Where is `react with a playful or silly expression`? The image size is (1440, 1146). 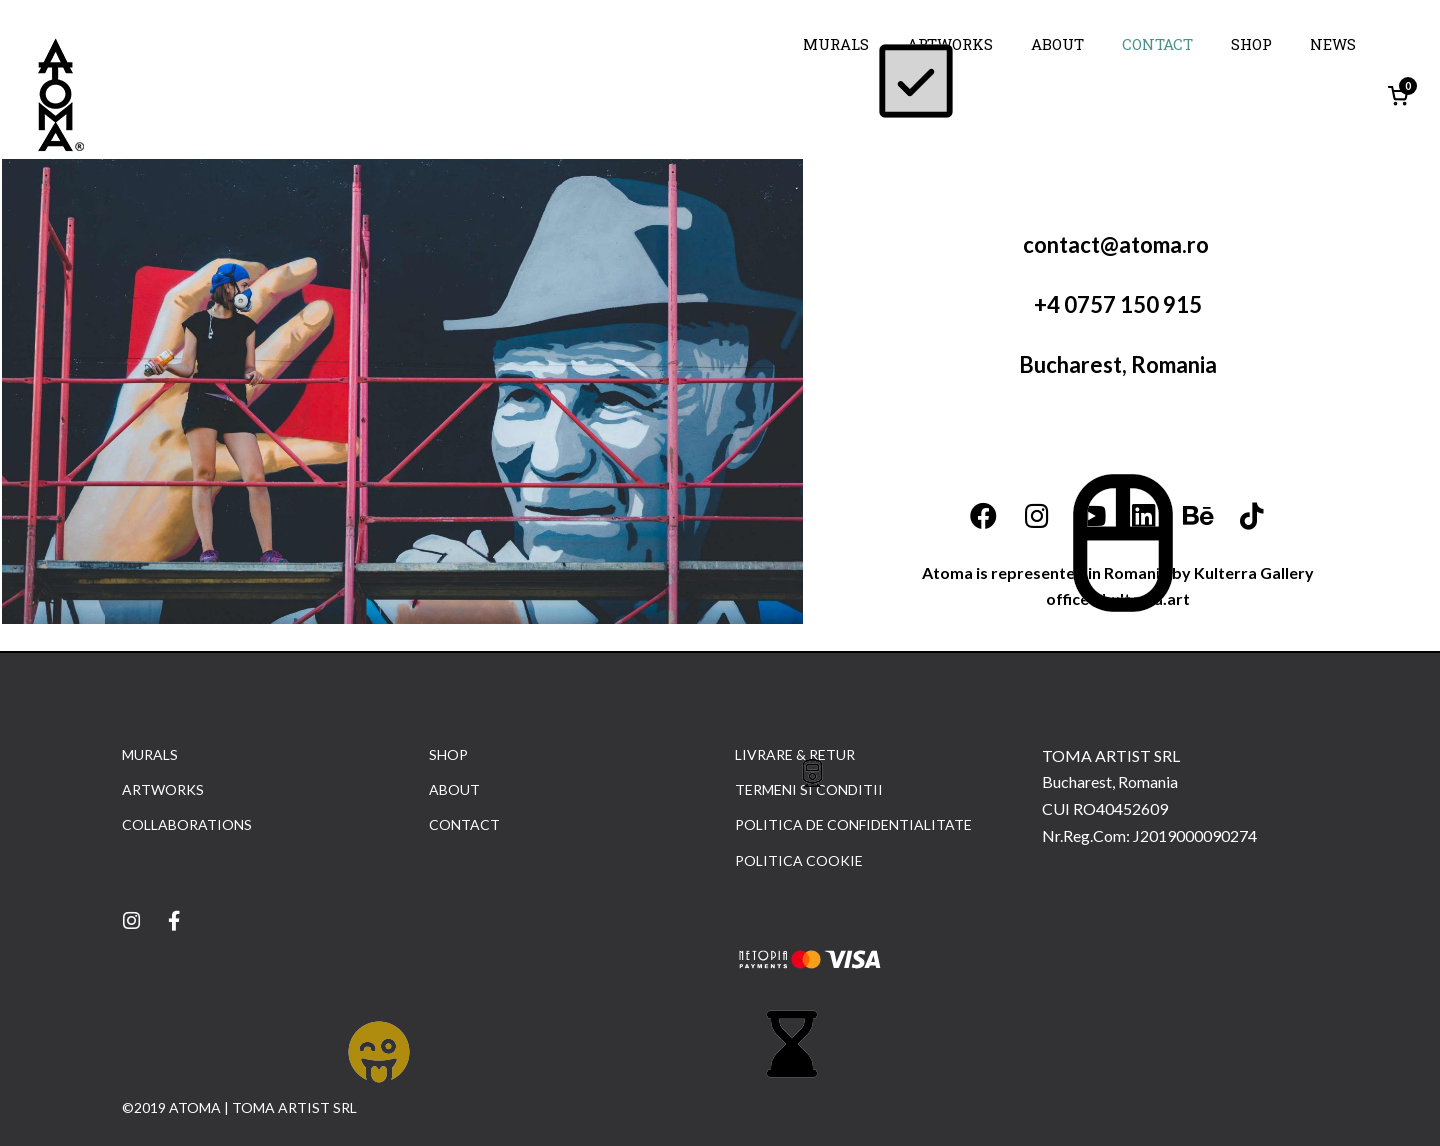 react with a playful or silly expression is located at coordinates (379, 1052).